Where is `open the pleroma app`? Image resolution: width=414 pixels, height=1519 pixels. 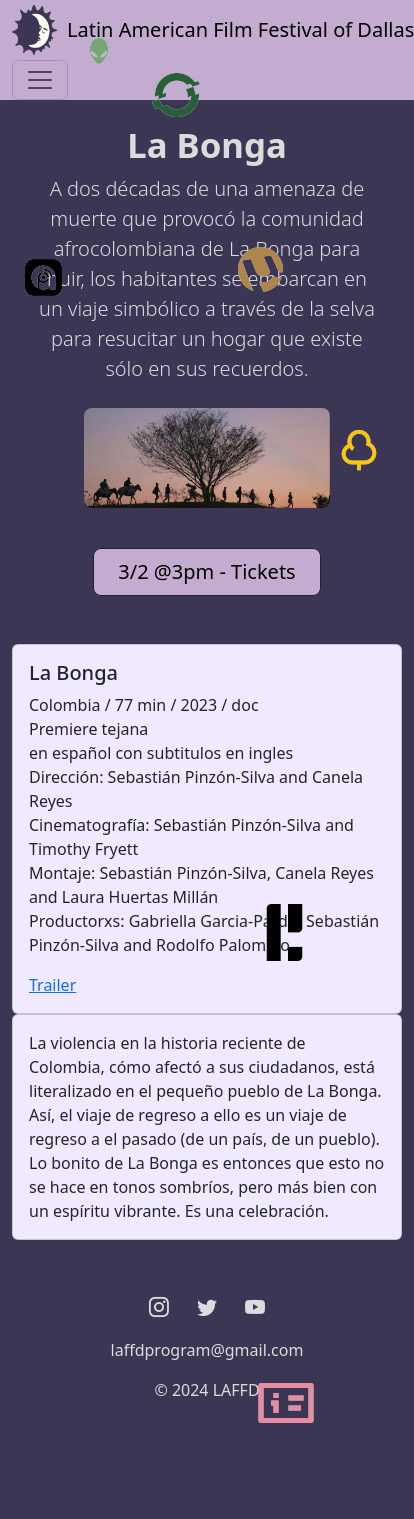 open the pleroma app is located at coordinates (284, 932).